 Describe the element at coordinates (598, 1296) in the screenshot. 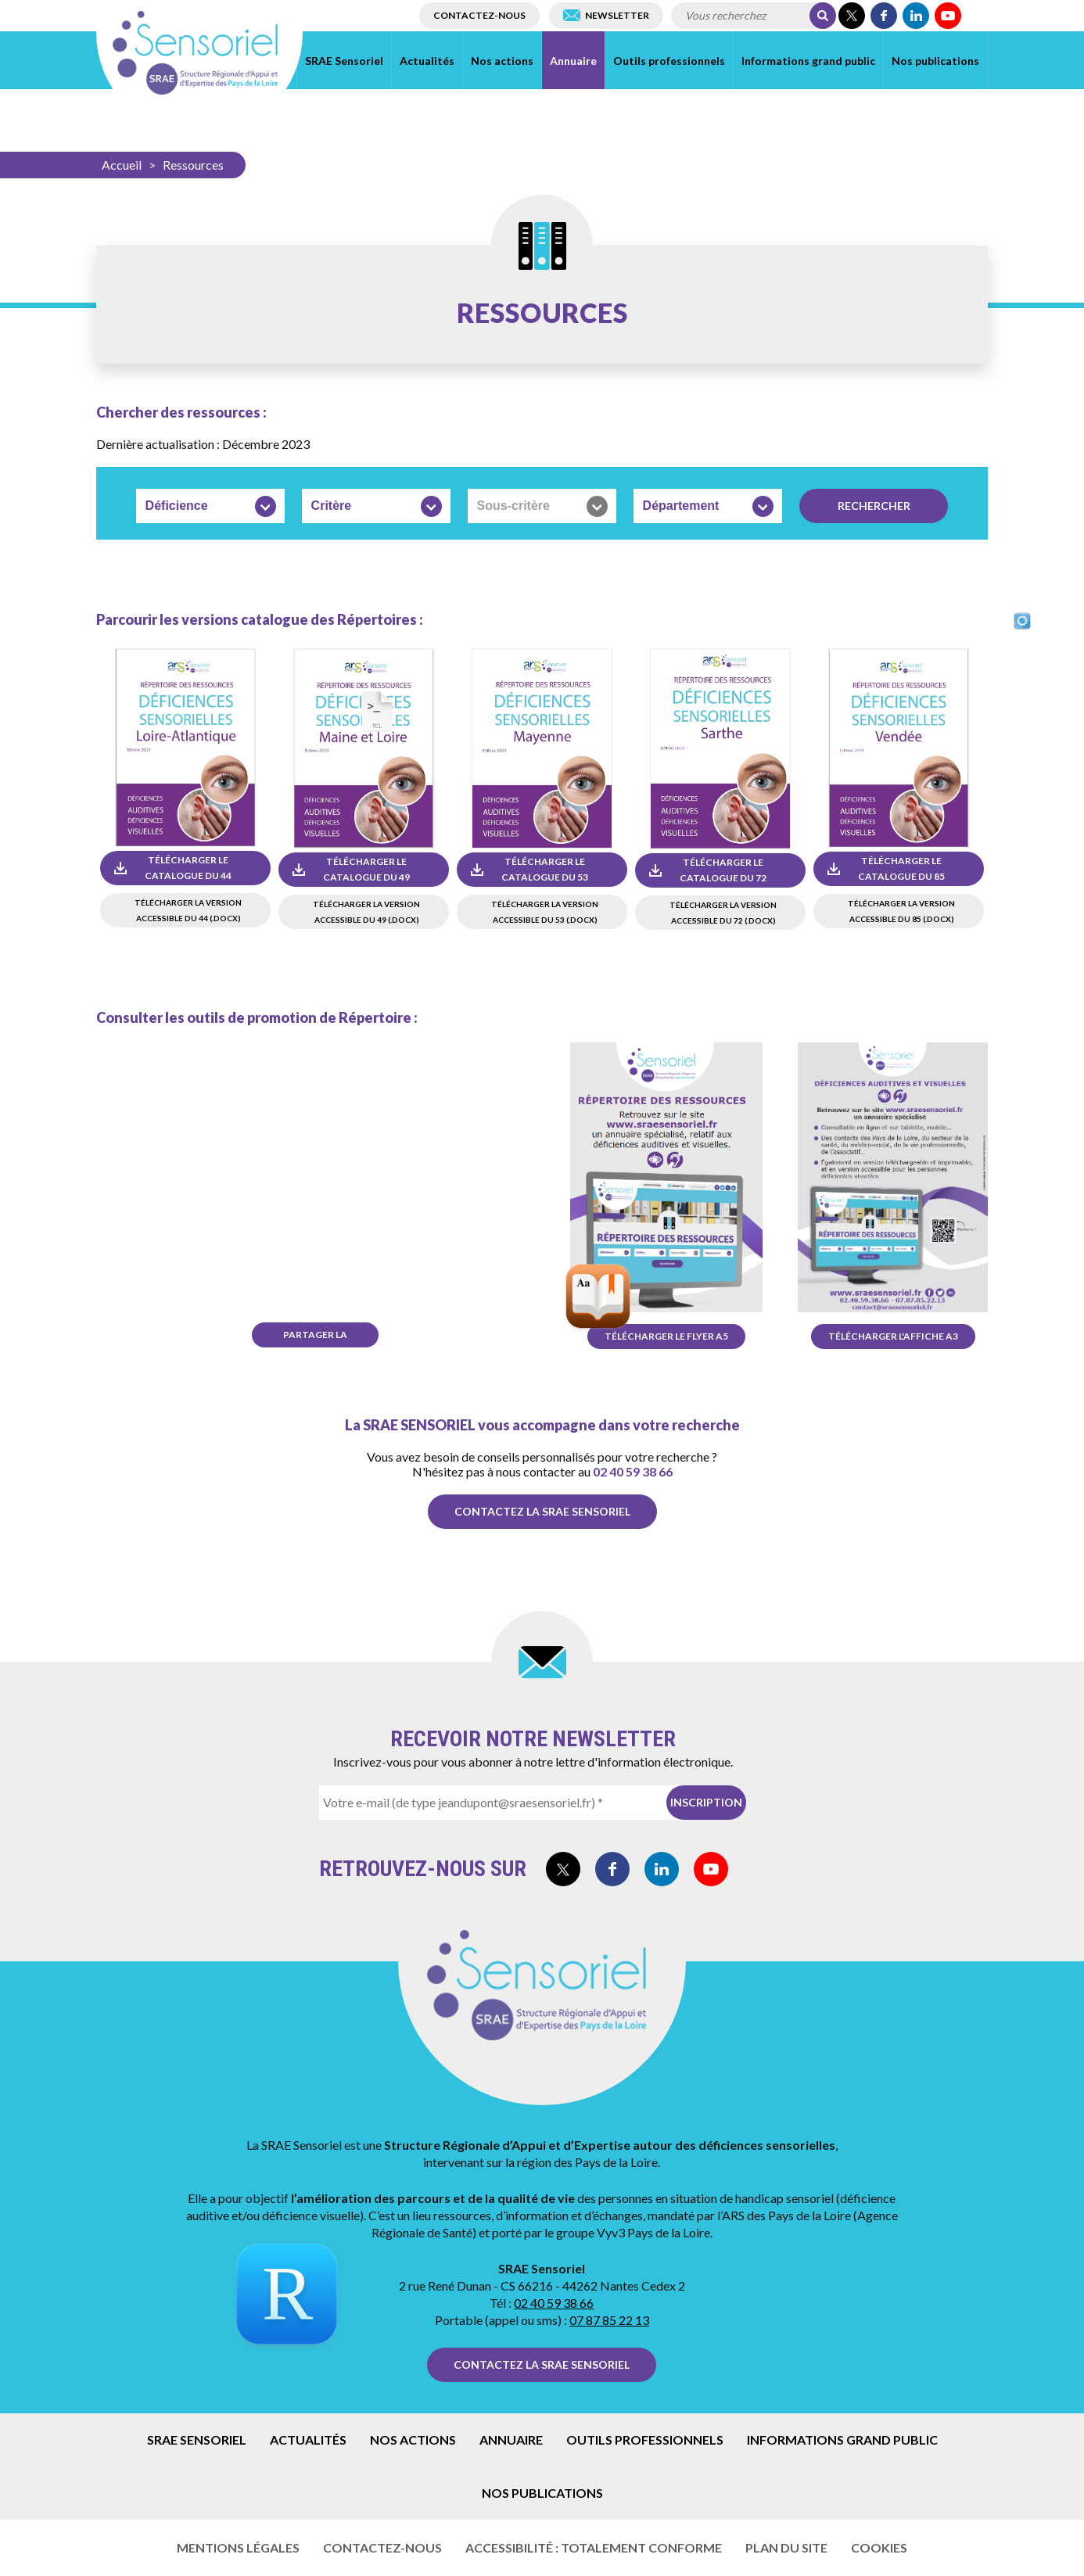

I see `open QuickLookup dictionary app` at that location.